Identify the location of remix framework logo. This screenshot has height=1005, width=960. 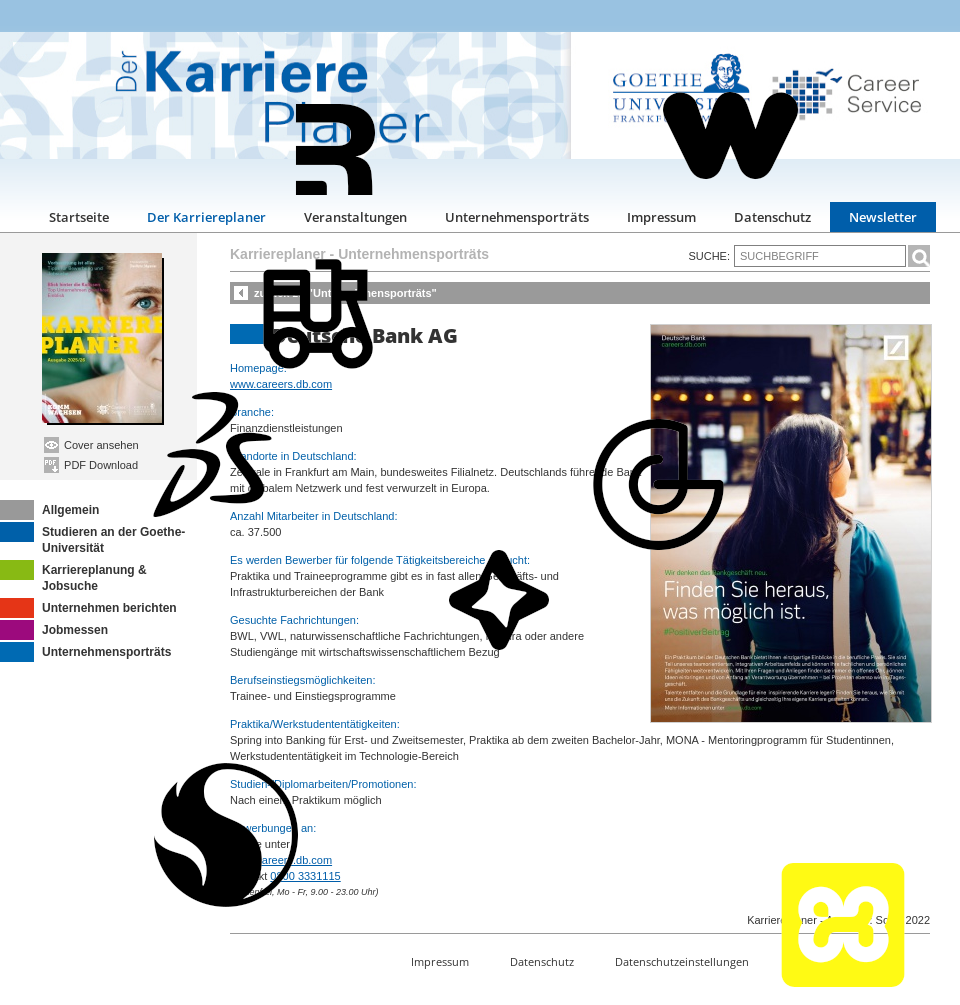
(335, 149).